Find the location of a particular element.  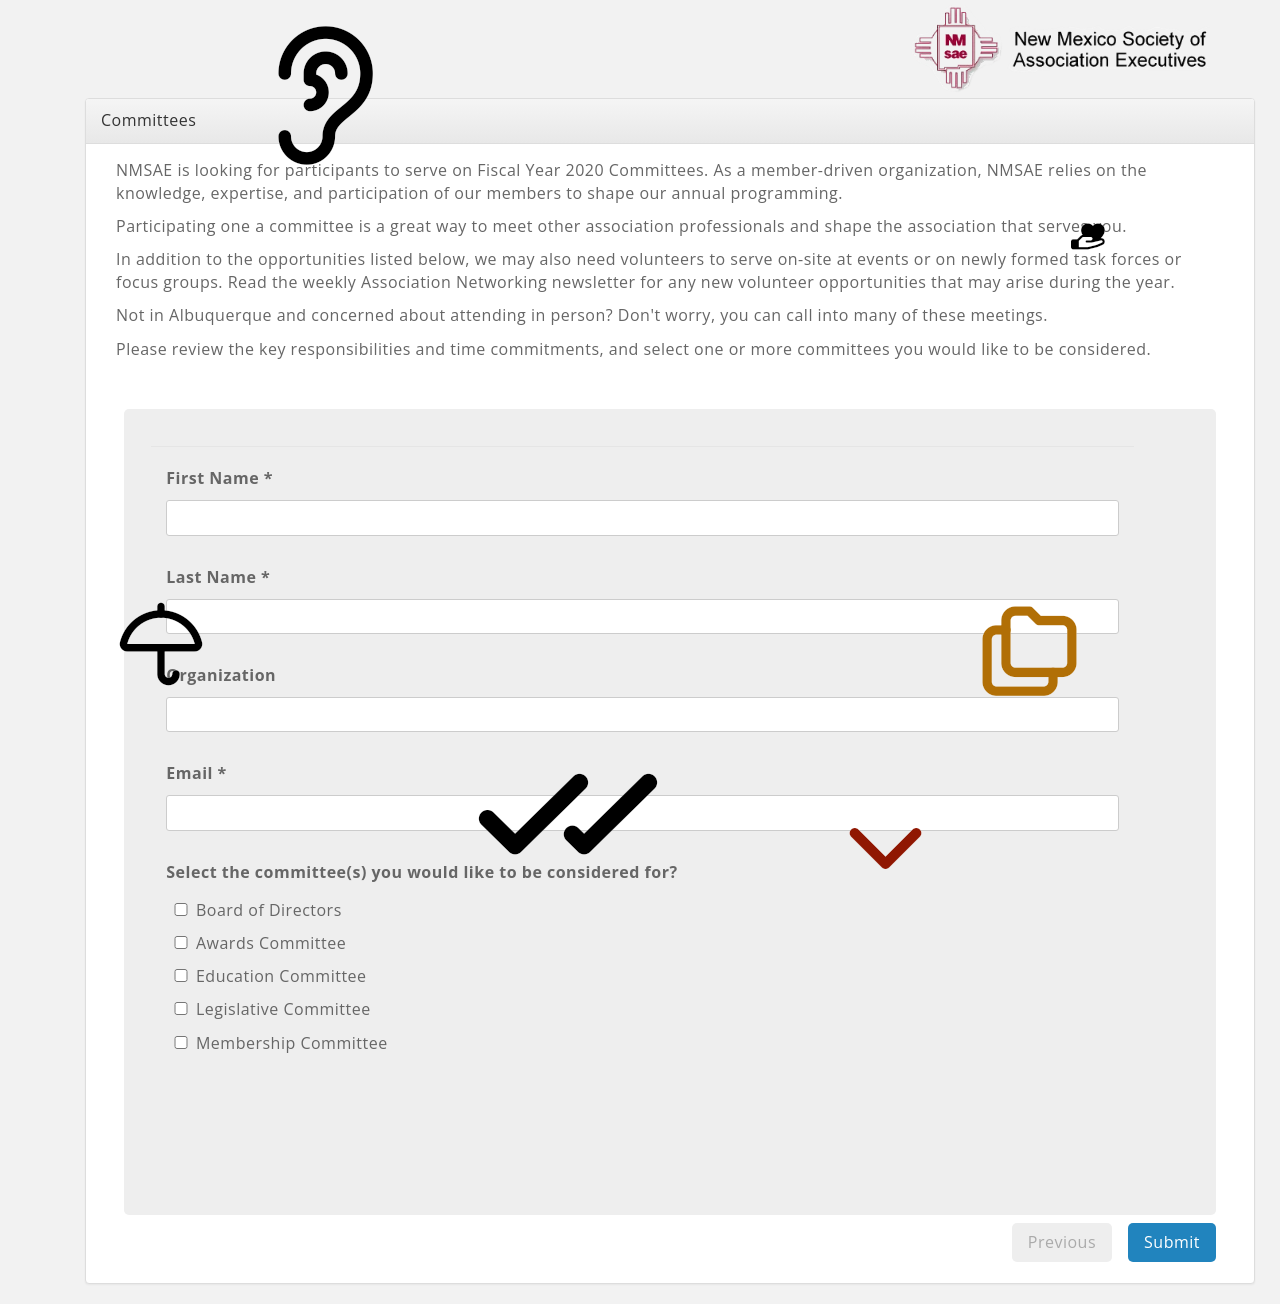

view weather protection or rain forecast is located at coordinates (161, 644).